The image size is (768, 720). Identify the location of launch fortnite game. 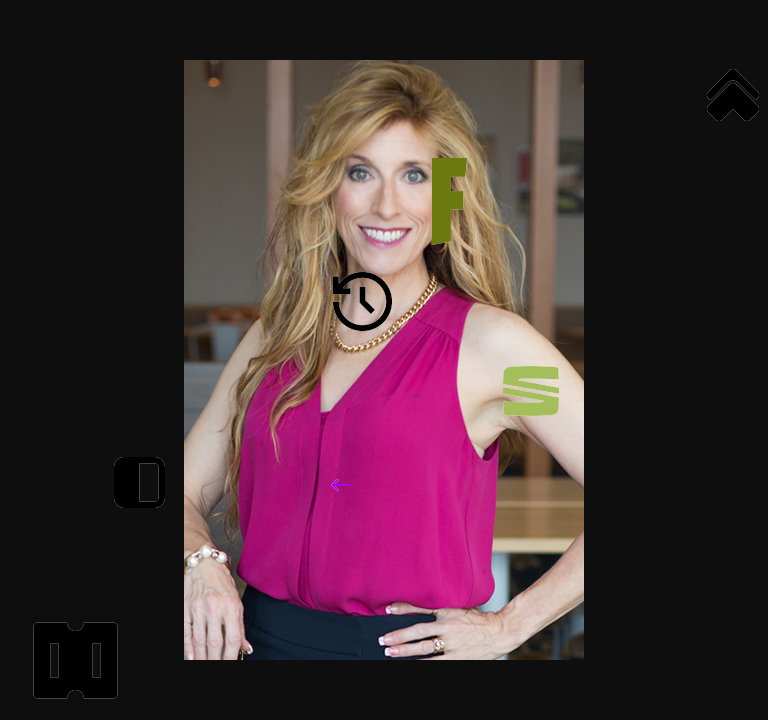
(449, 201).